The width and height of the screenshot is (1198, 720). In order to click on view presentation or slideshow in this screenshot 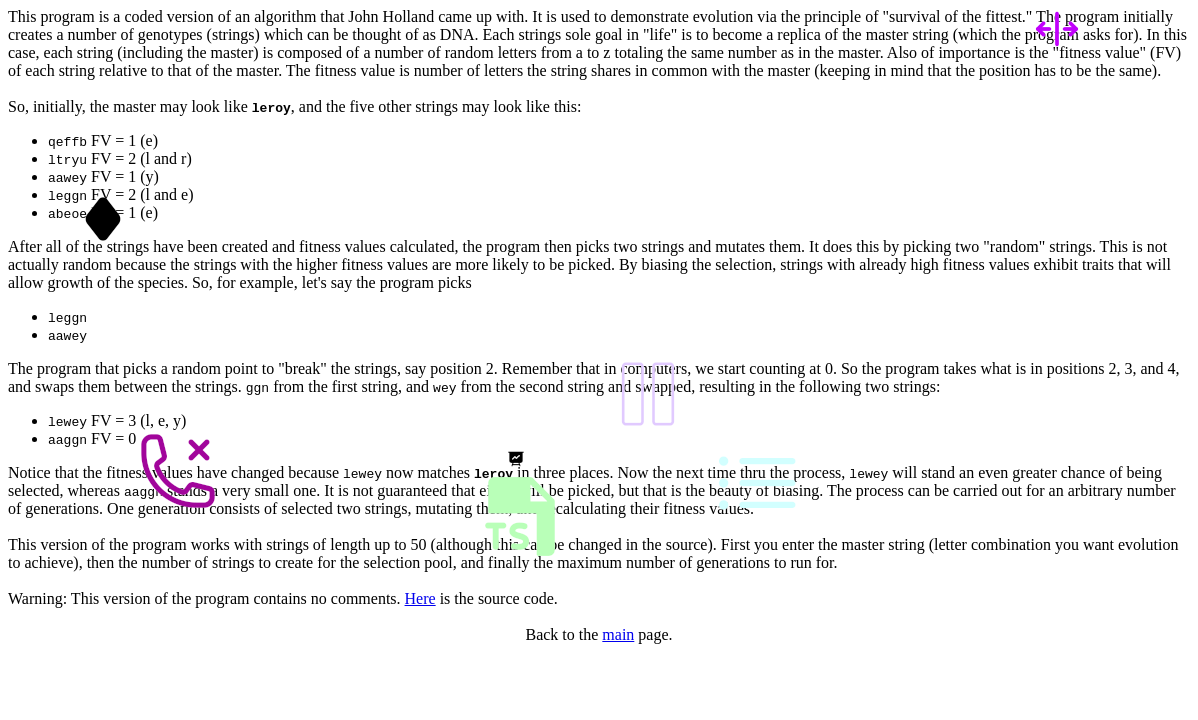, I will do `click(516, 459)`.